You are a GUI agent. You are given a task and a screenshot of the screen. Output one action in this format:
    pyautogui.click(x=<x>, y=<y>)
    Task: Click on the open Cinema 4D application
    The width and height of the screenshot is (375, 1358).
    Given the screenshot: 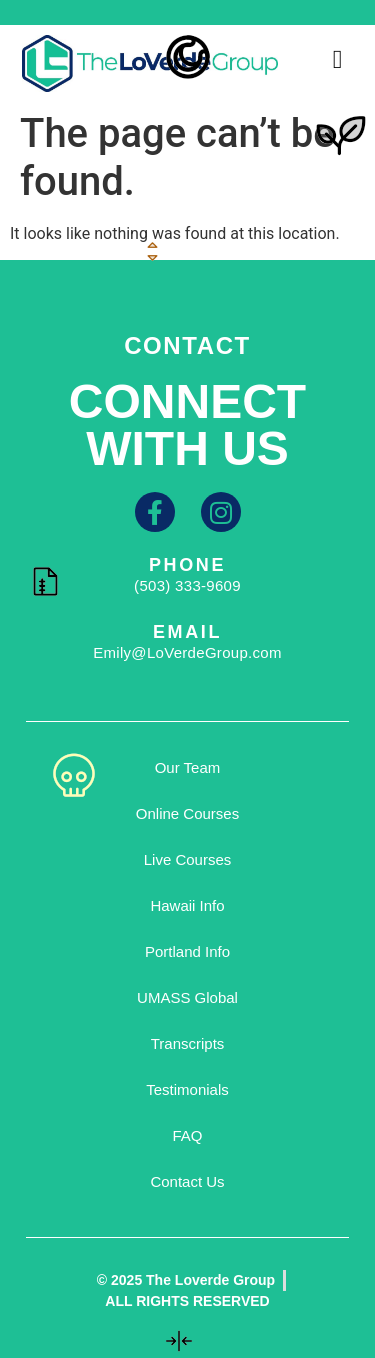 What is the action you would take?
    pyautogui.click(x=188, y=57)
    